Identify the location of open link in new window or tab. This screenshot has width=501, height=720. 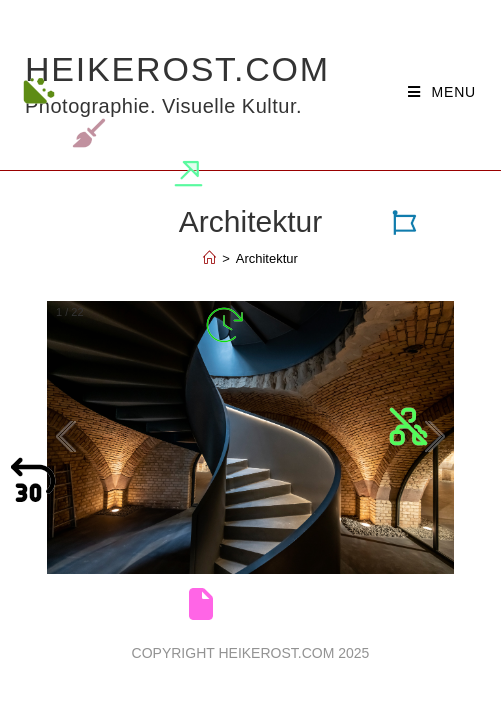
(188, 172).